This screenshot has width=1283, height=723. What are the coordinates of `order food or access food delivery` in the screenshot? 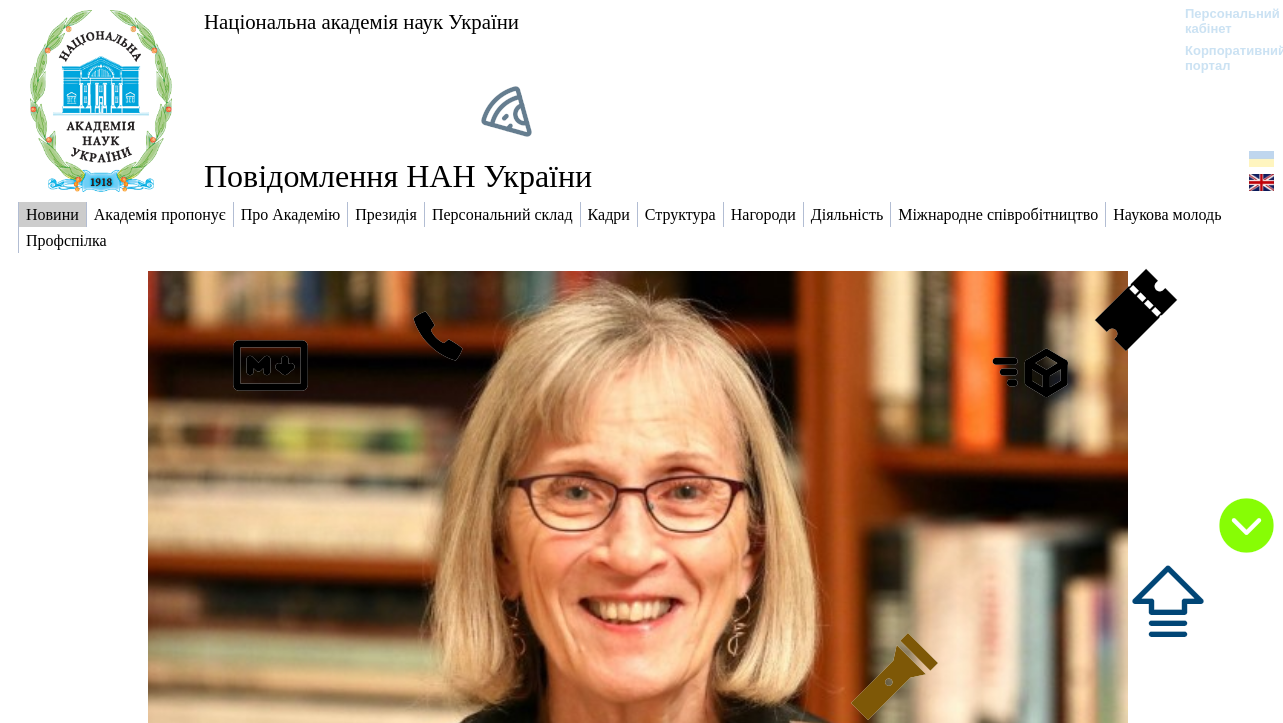 It's located at (506, 111).